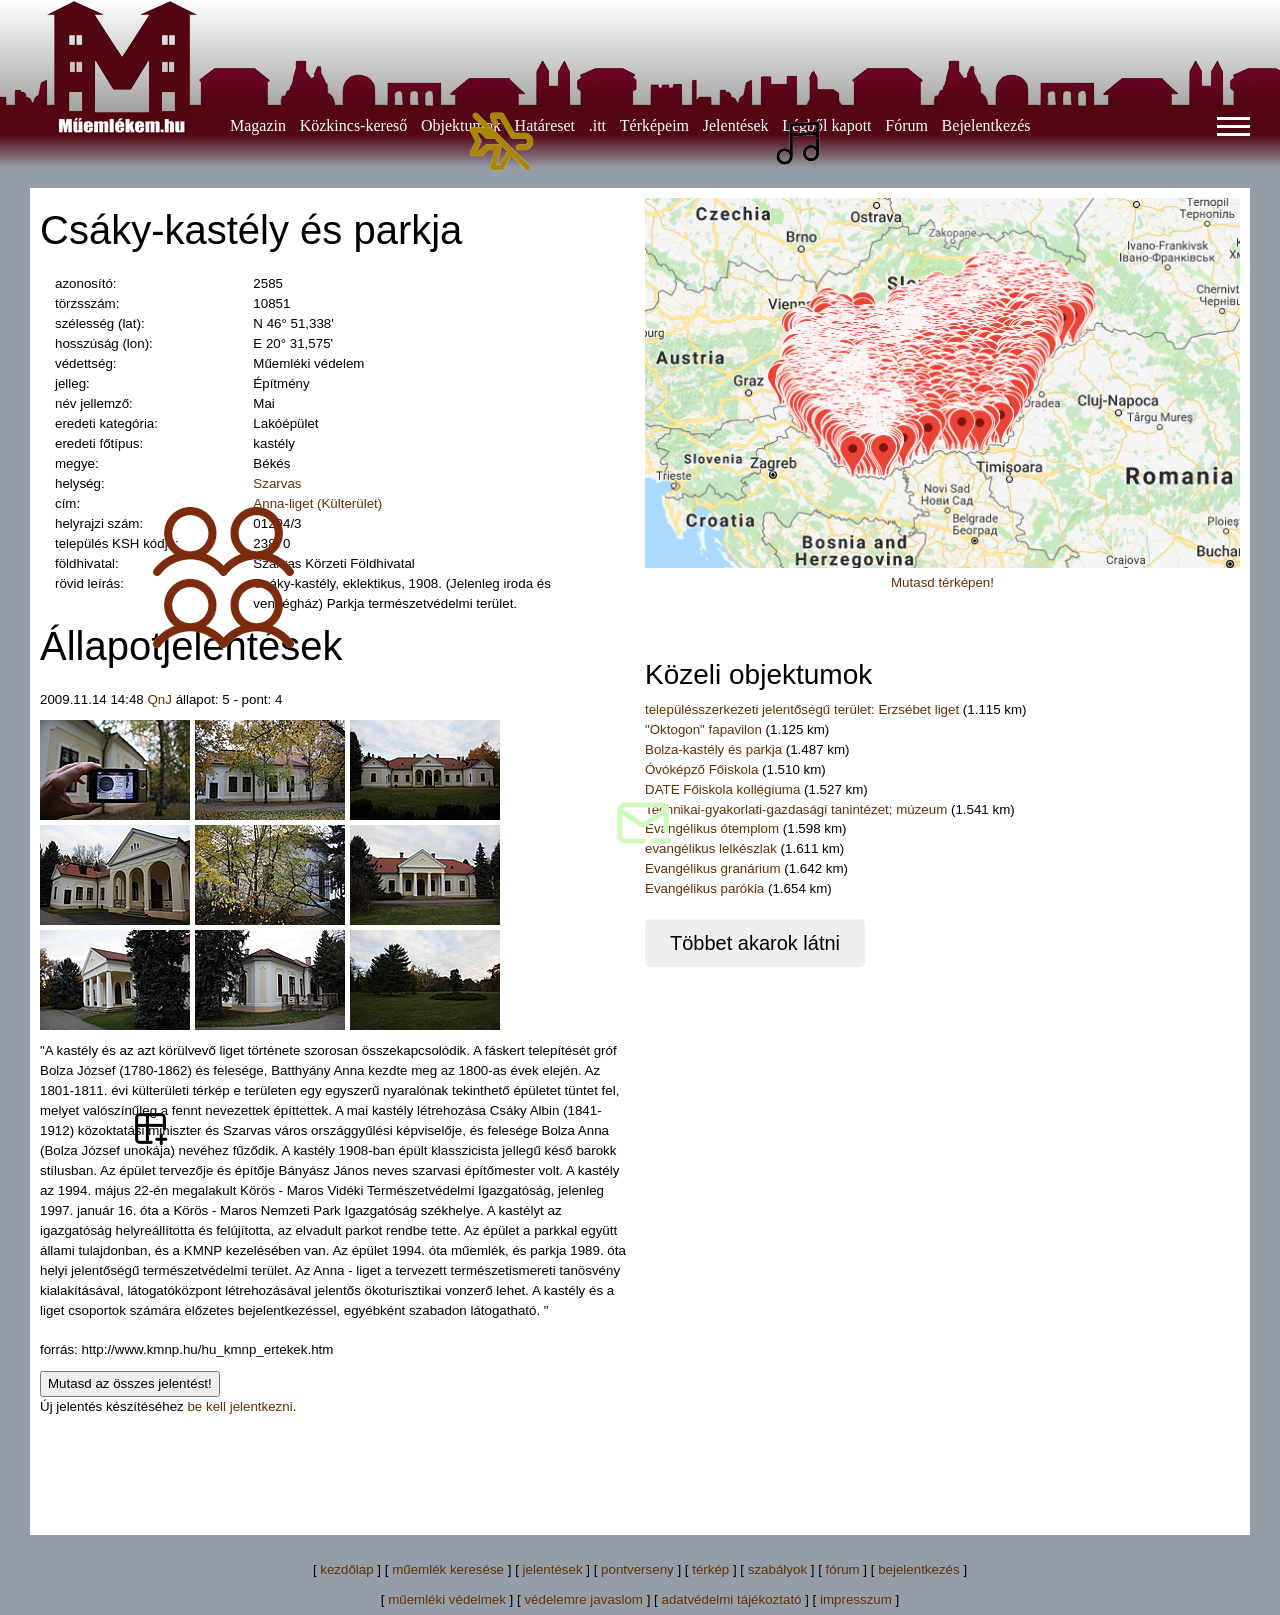 This screenshot has width=1280, height=1615. What do you see at coordinates (223, 577) in the screenshot?
I see `view all team members` at bounding box center [223, 577].